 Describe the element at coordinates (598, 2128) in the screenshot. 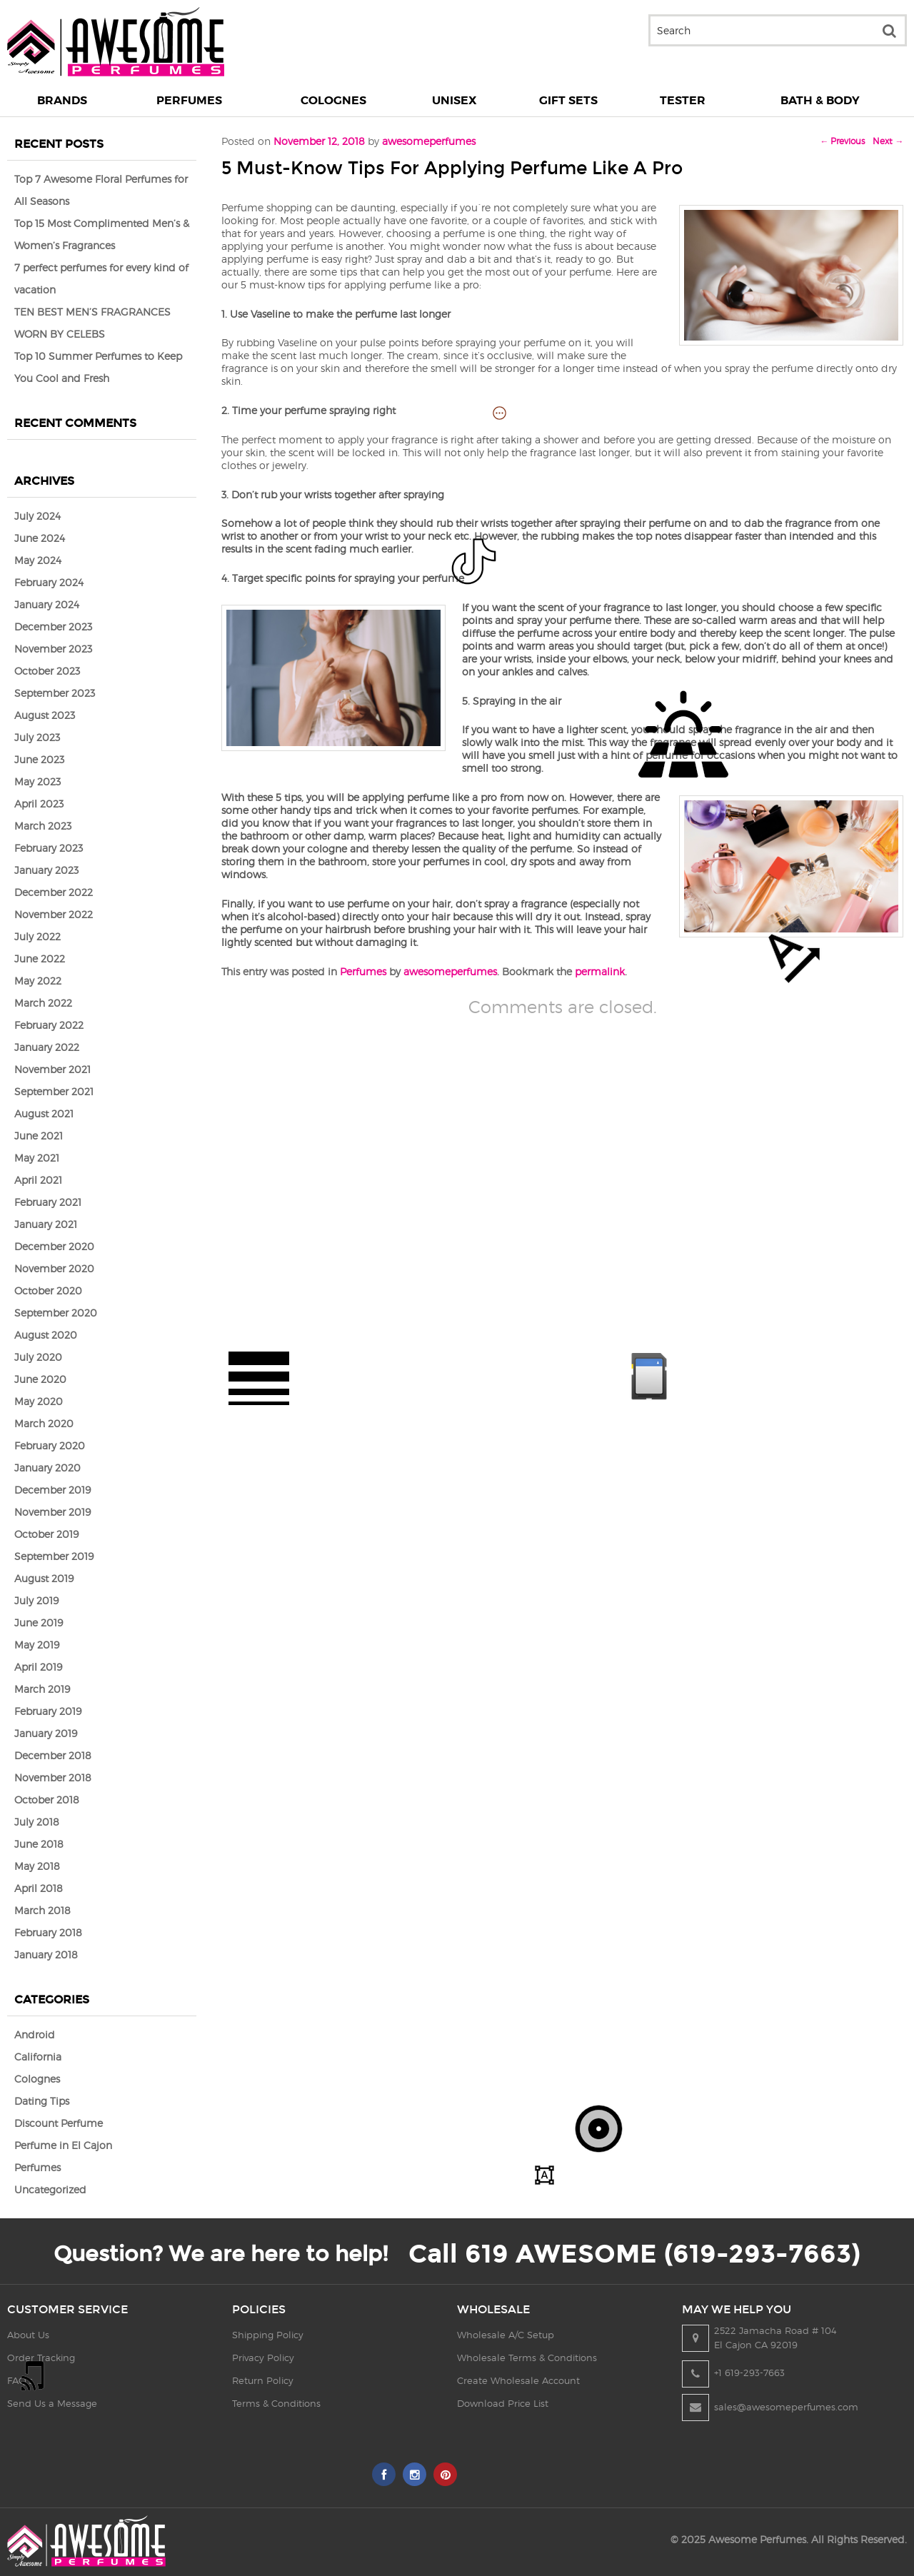

I see `browse music albums` at that location.